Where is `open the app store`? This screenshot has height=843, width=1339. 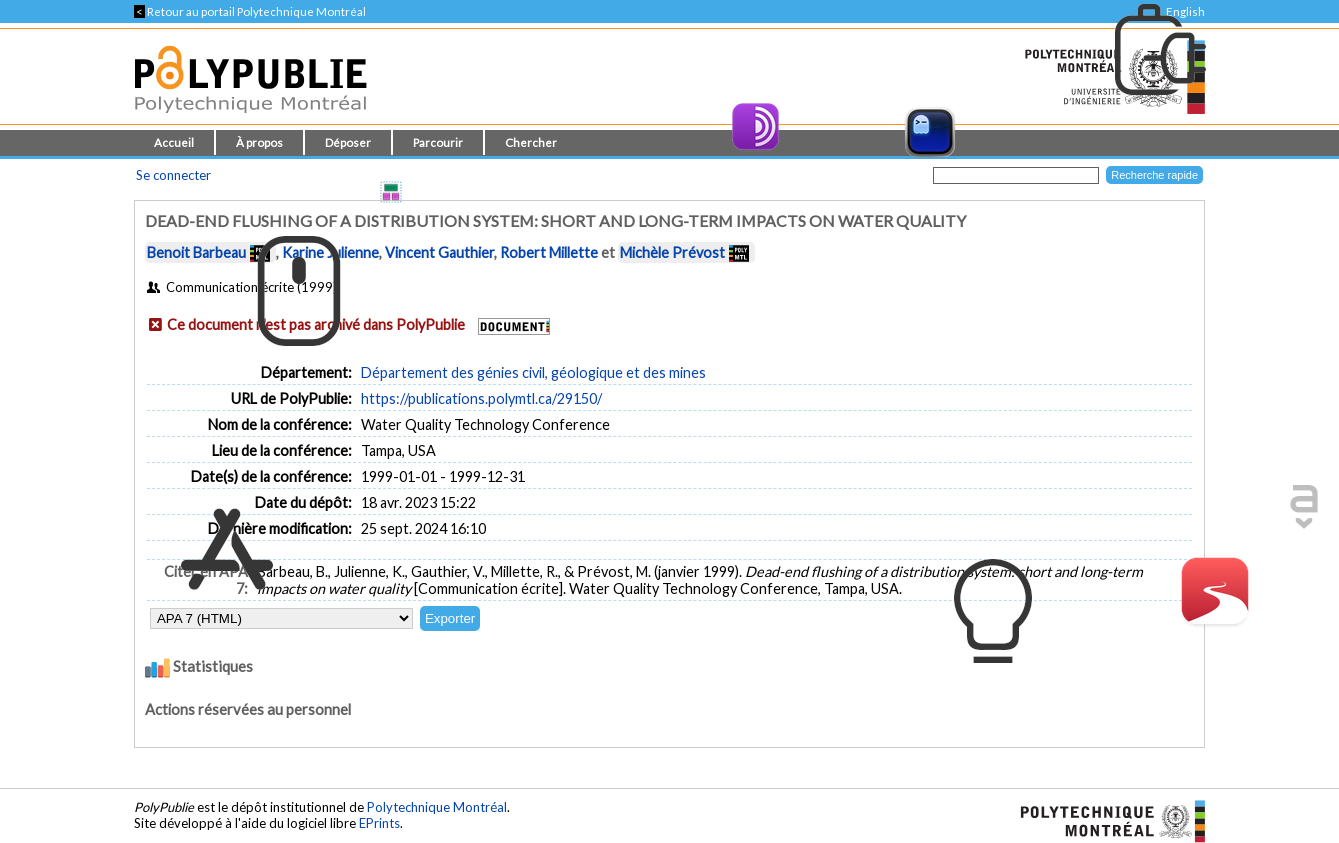 open the app store is located at coordinates (227, 548).